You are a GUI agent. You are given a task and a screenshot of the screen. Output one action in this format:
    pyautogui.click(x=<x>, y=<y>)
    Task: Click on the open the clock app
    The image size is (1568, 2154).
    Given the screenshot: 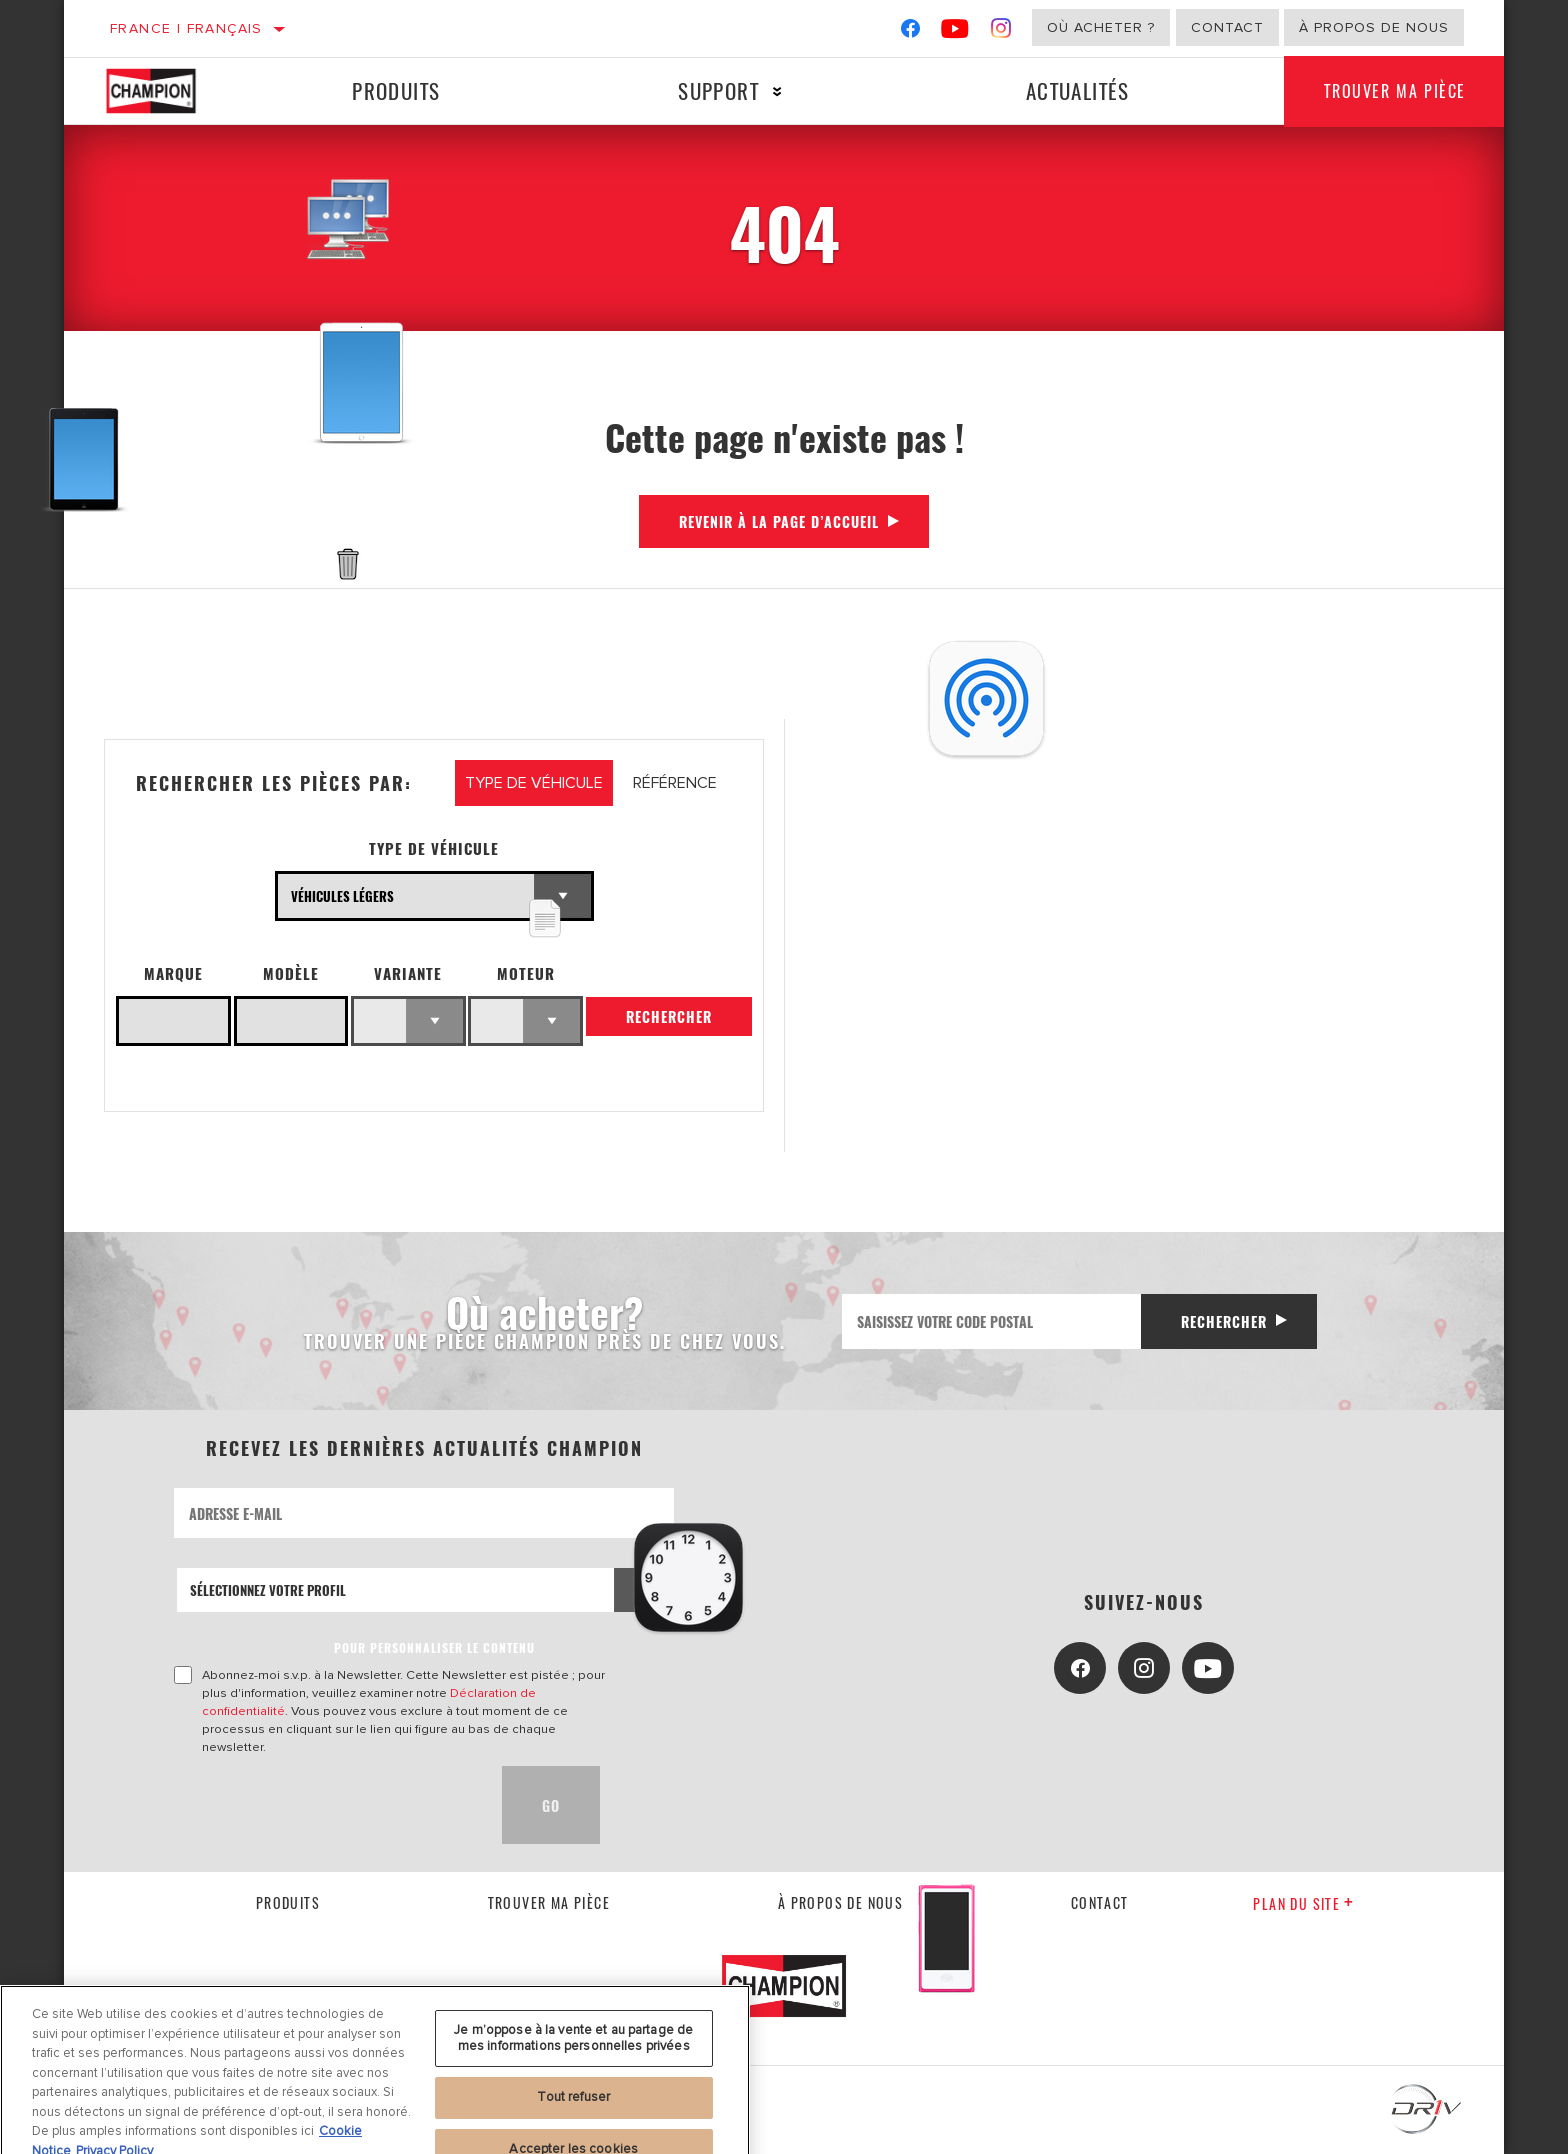 What is the action you would take?
    pyautogui.click(x=688, y=1577)
    